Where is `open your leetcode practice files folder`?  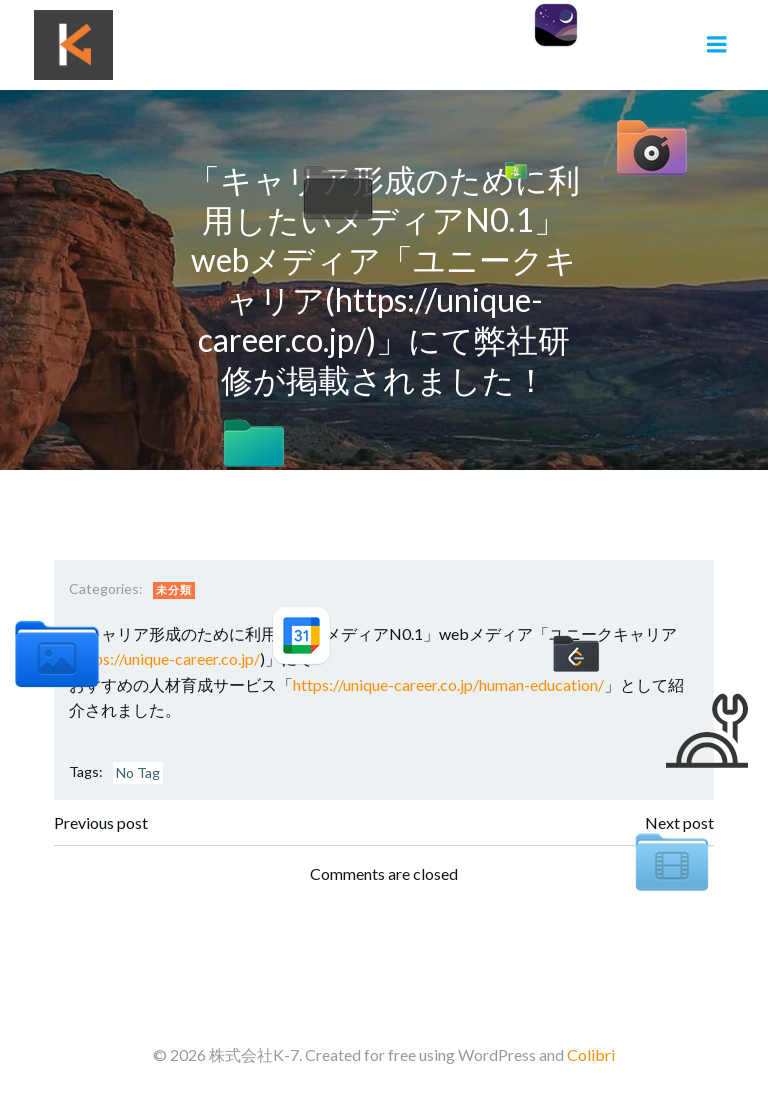 open your leetcode practice files folder is located at coordinates (576, 655).